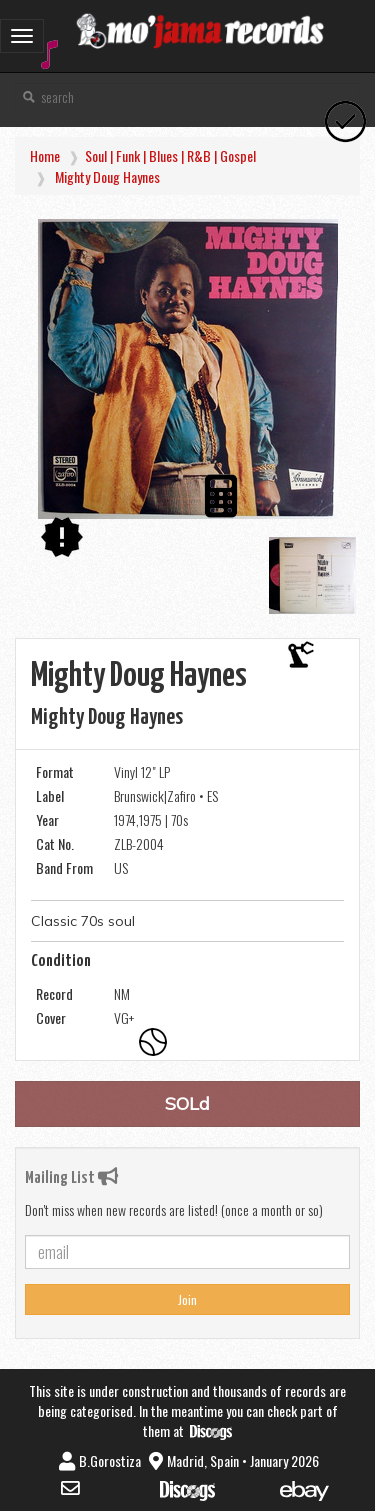 The height and width of the screenshot is (1511, 375). I want to click on open the calculator app, so click(221, 496).